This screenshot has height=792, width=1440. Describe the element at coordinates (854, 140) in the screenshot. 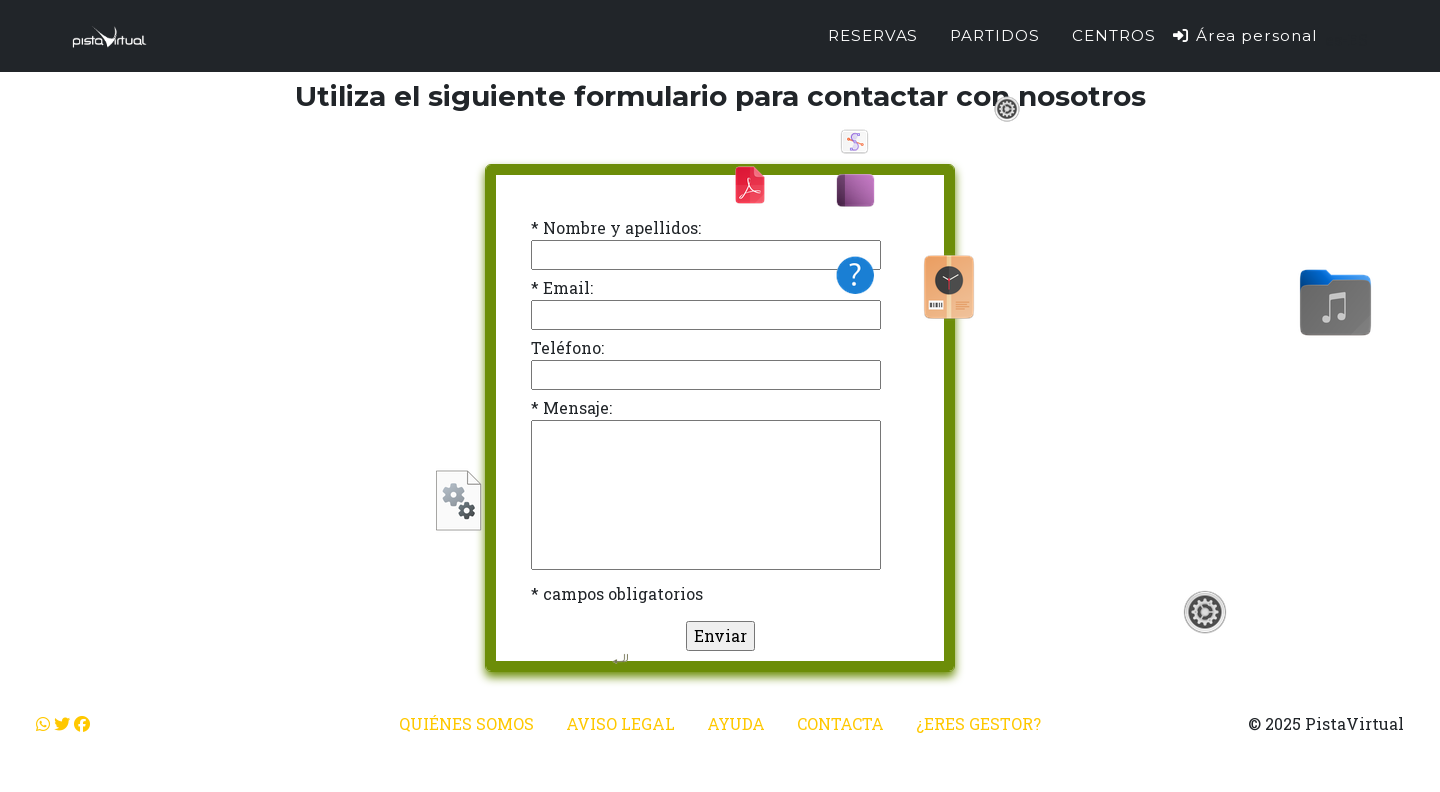

I see `compressed SVG image file` at that location.